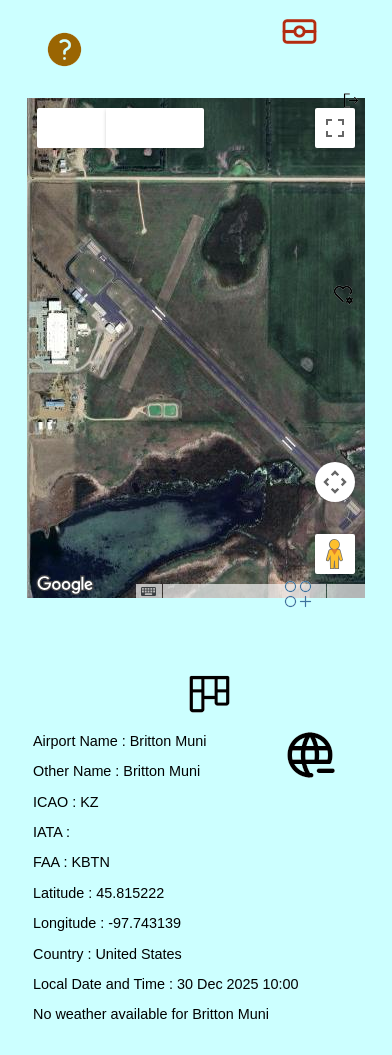 The width and height of the screenshot is (392, 1055). Describe the element at coordinates (343, 294) in the screenshot. I see `manage favorites settings` at that location.